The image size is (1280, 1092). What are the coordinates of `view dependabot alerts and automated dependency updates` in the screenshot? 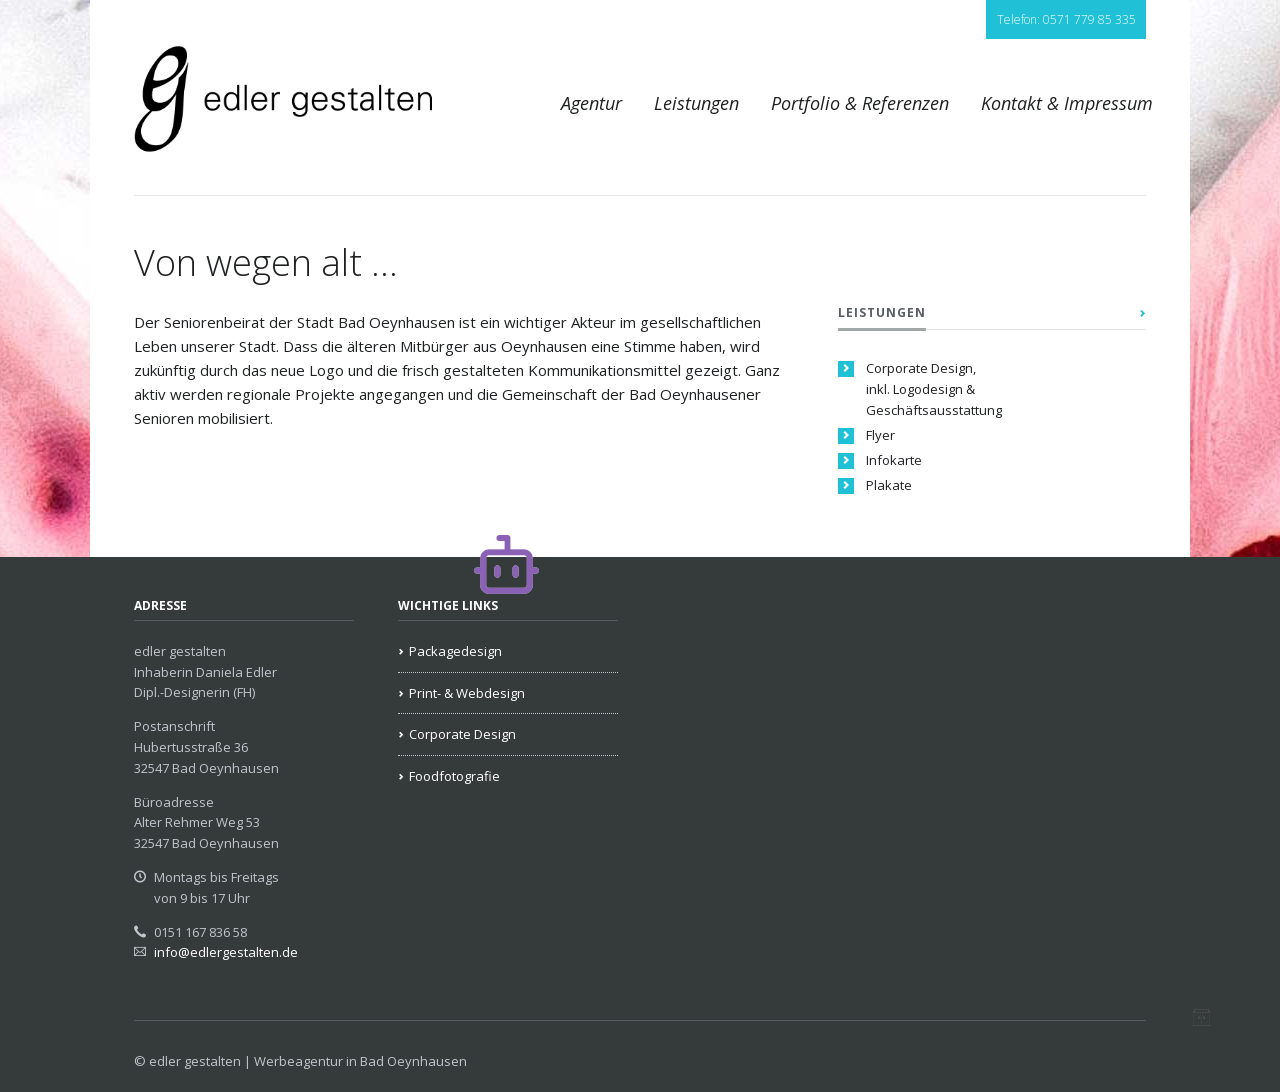 It's located at (506, 567).